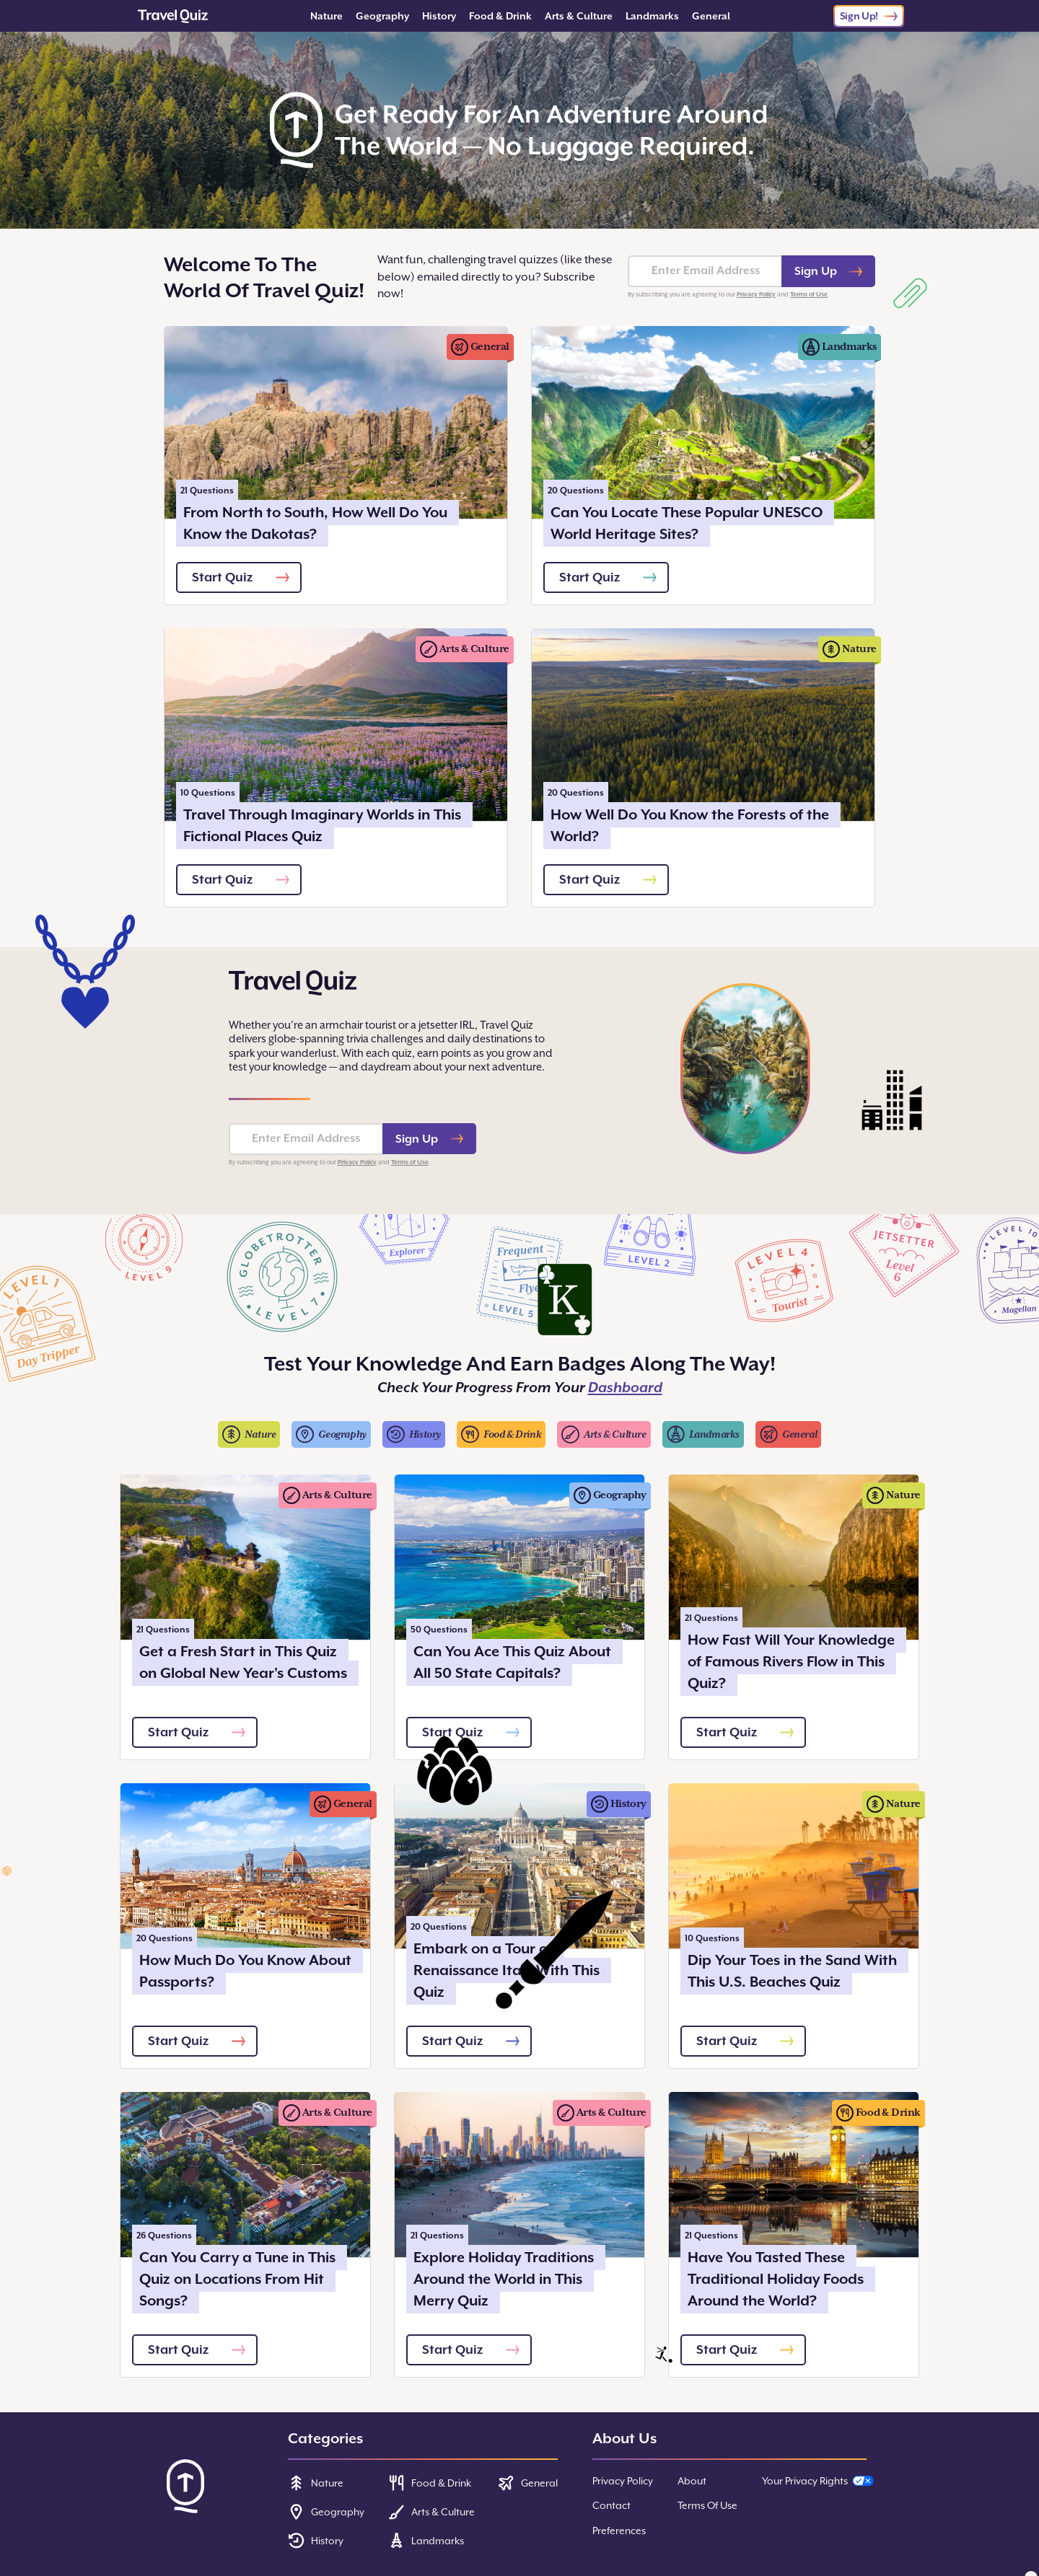  What do you see at coordinates (85, 972) in the screenshot?
I see `view jewelry or accessories collection` at bounding box center [85, 972].